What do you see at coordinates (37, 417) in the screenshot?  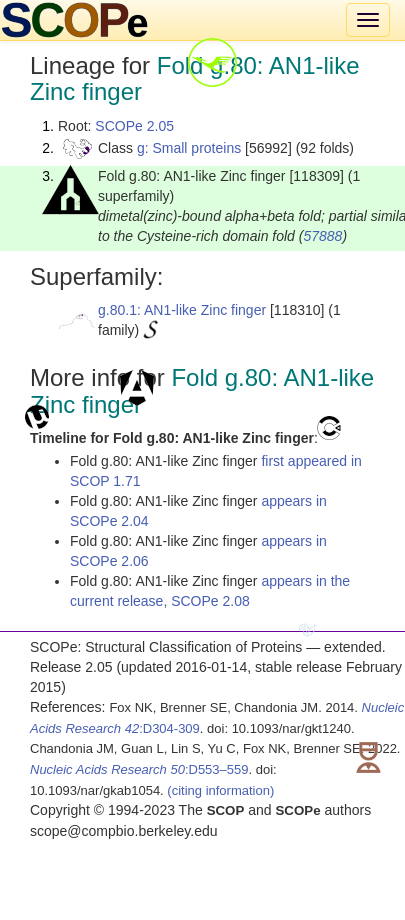 I see `open µTorrent application` at bounding box center [37, 417].